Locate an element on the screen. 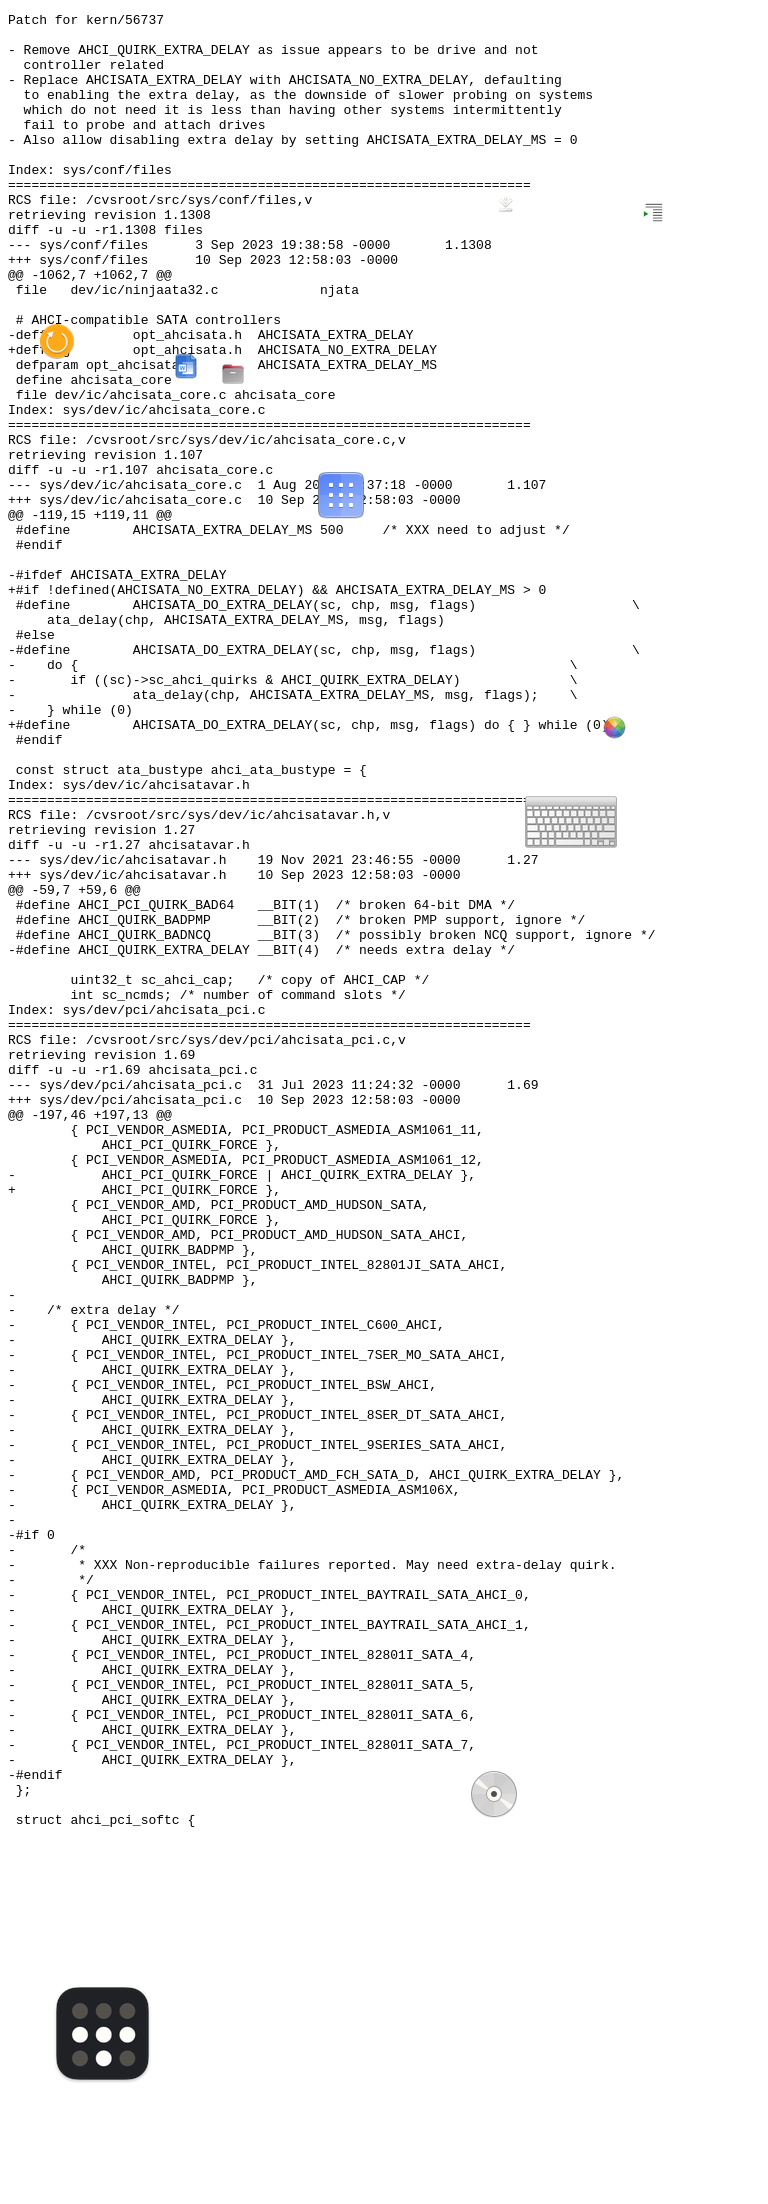 The image size is (768, 2204). open Tailscale VPN settings is located at coordinates (102, 2033).